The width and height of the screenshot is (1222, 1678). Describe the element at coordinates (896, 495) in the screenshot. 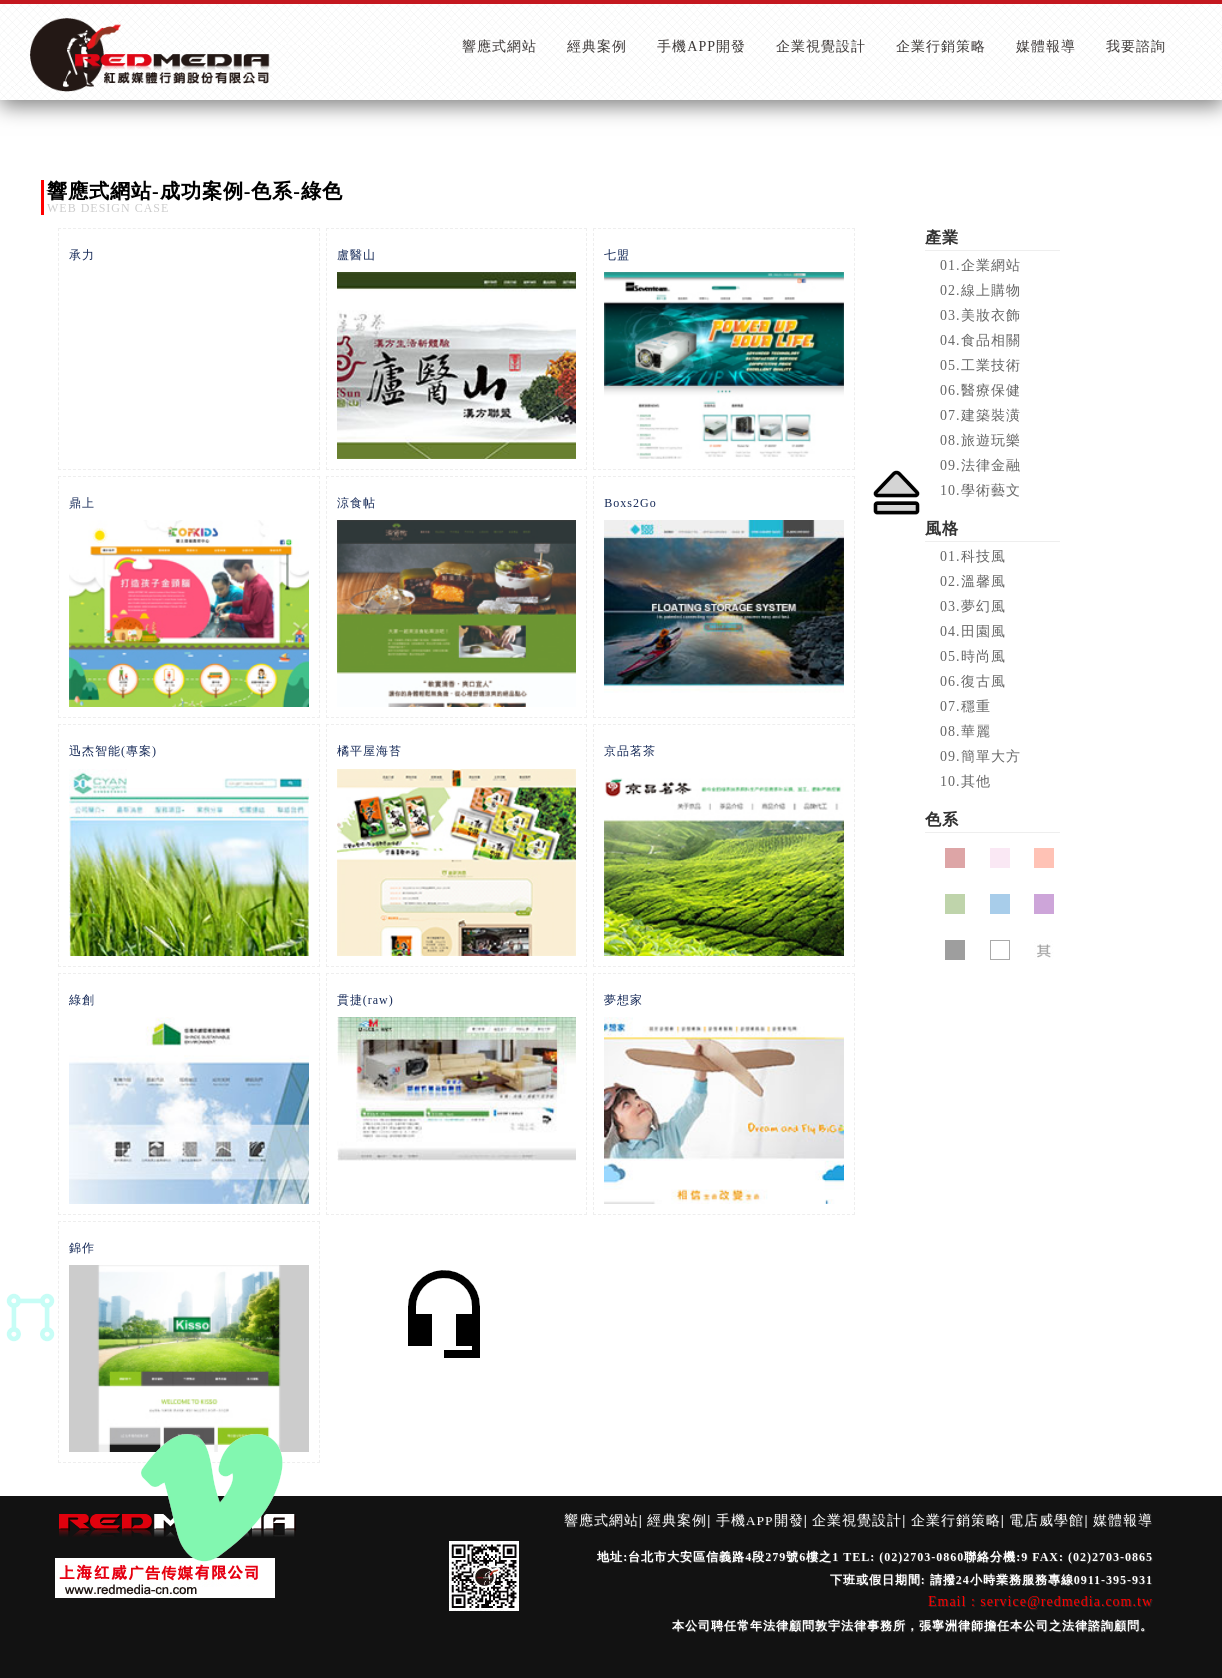

I see `eject media or disc` at that location.